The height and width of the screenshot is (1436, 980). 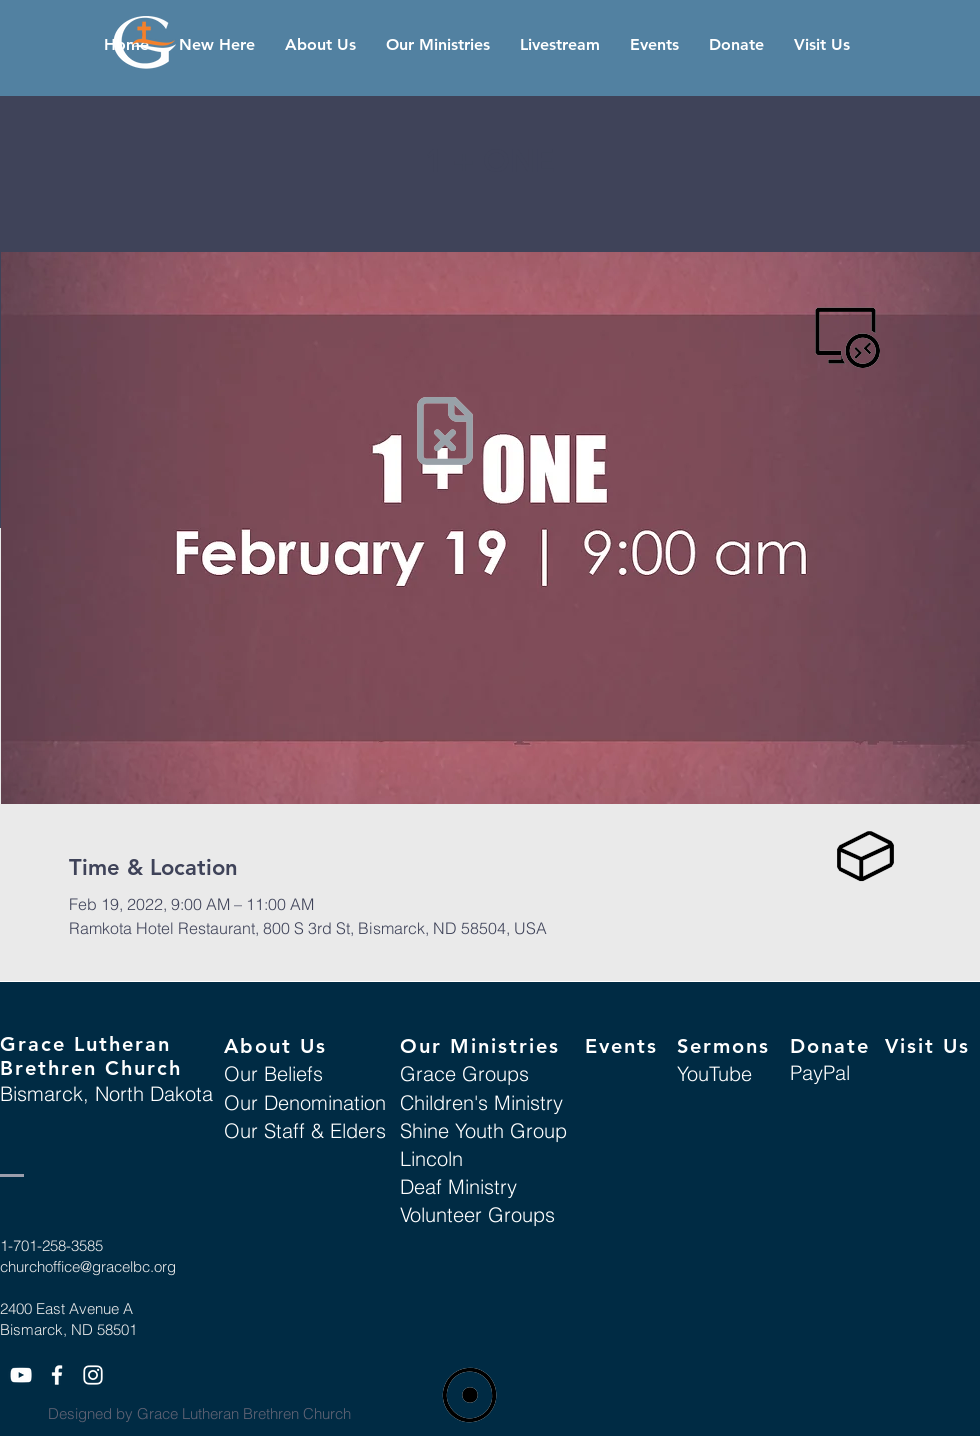 What do you see at coordinates (470, 1395) in the screenshot?
I see `start recording audio or video` at bounding box center [470, 1395].